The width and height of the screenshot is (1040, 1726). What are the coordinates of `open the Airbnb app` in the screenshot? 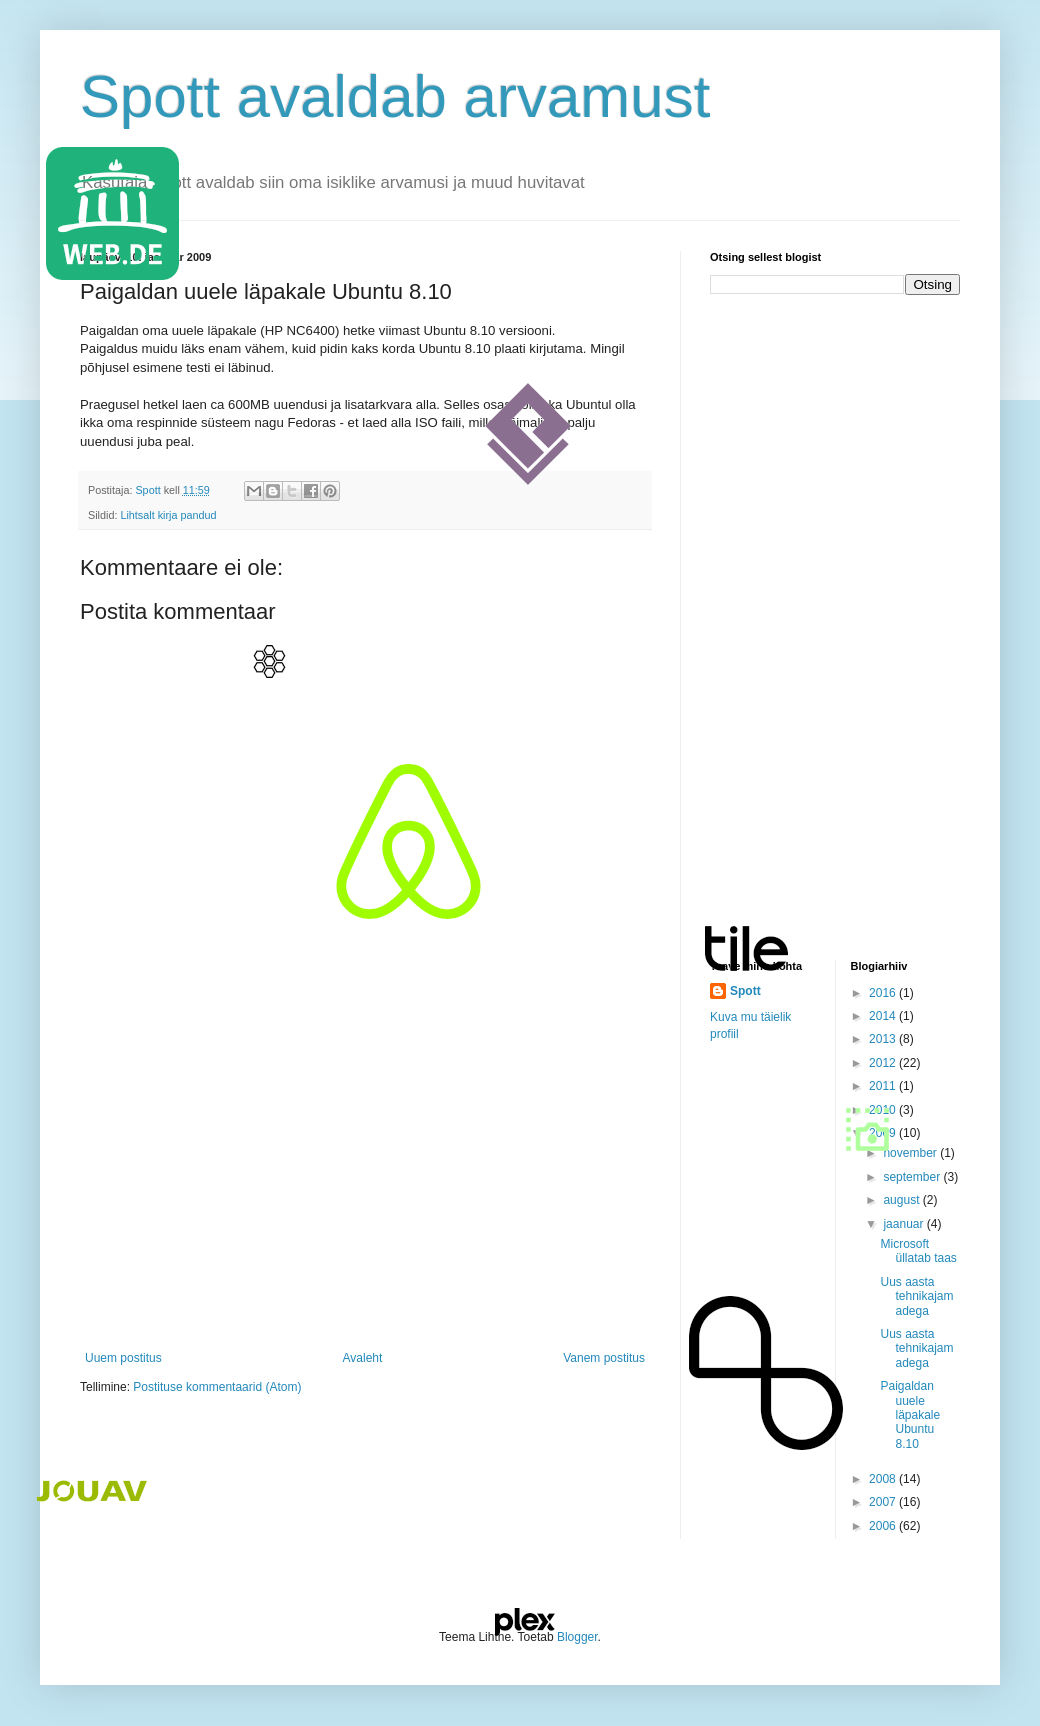 It's located at (408, 841).